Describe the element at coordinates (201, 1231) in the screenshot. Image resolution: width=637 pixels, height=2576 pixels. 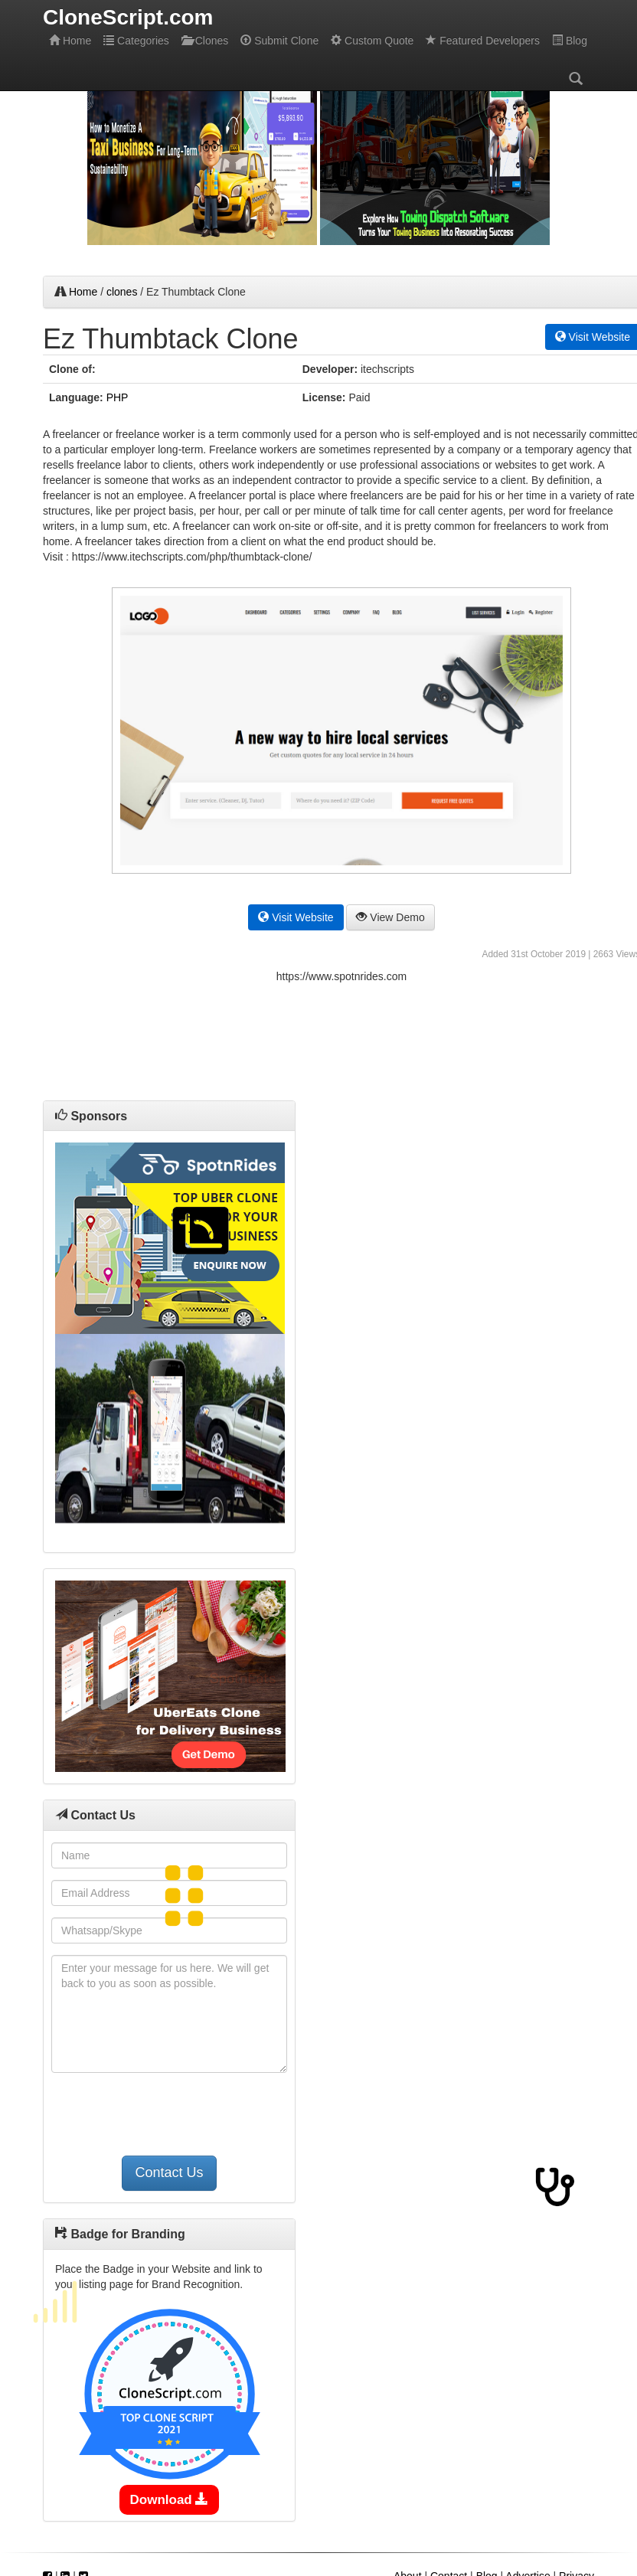
I see `measure or adjust an angle` at that location.